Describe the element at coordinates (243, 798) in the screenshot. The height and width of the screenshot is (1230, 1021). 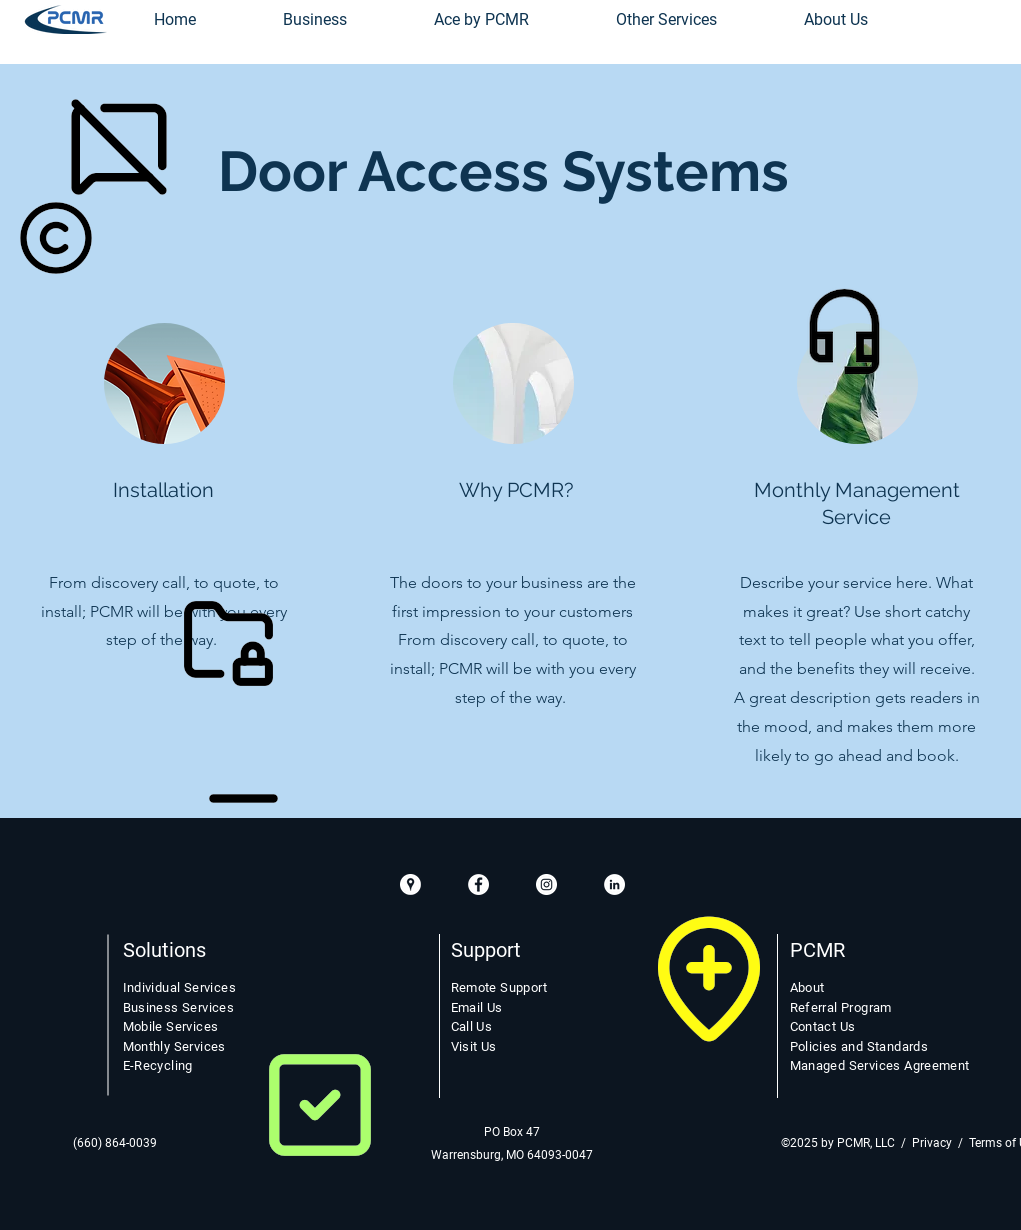
I see `decrease quantity or value` at that location.